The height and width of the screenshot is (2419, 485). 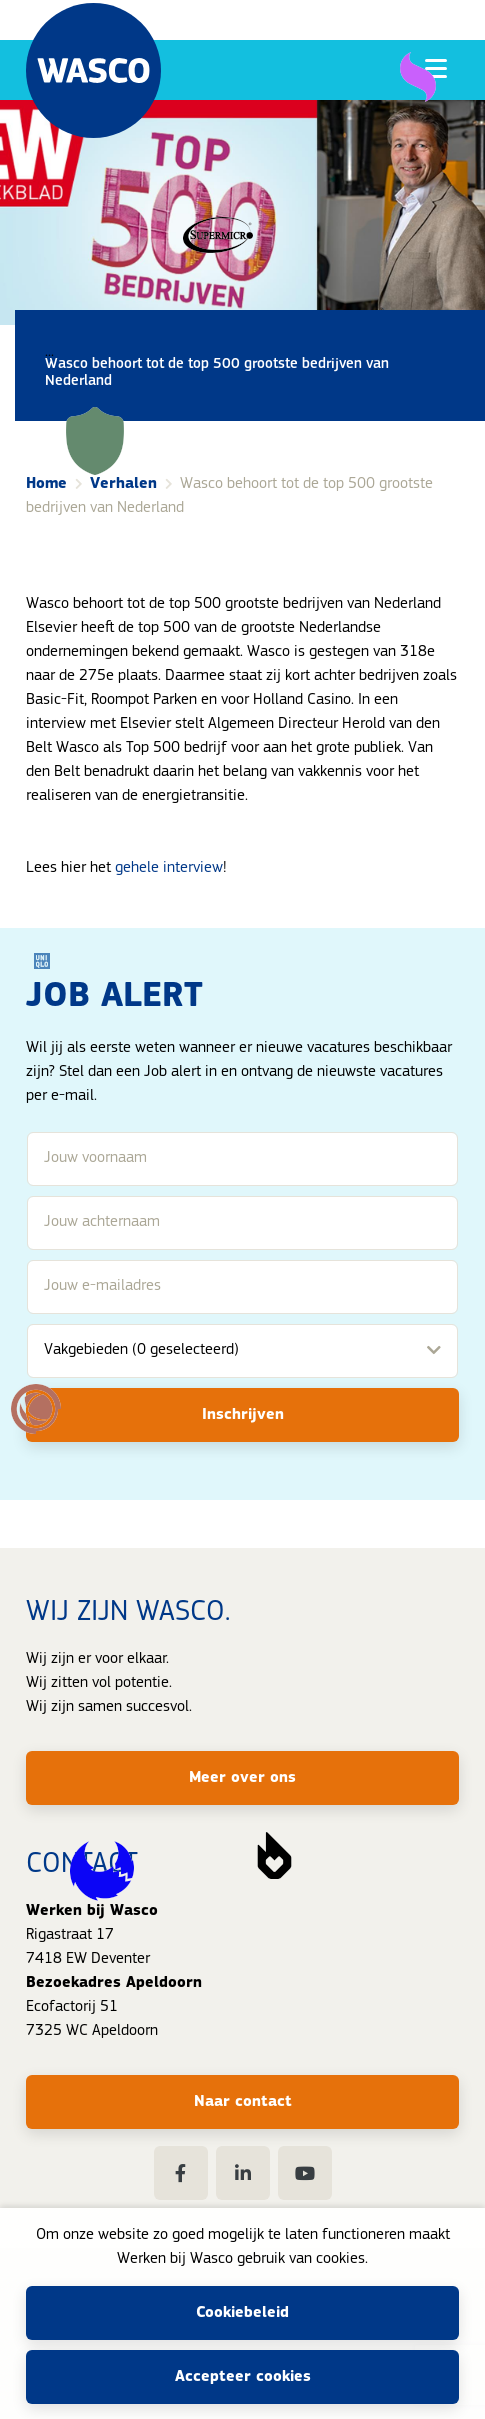 I want to click on visit fandom wiki website, so click(x=274, y=1855).